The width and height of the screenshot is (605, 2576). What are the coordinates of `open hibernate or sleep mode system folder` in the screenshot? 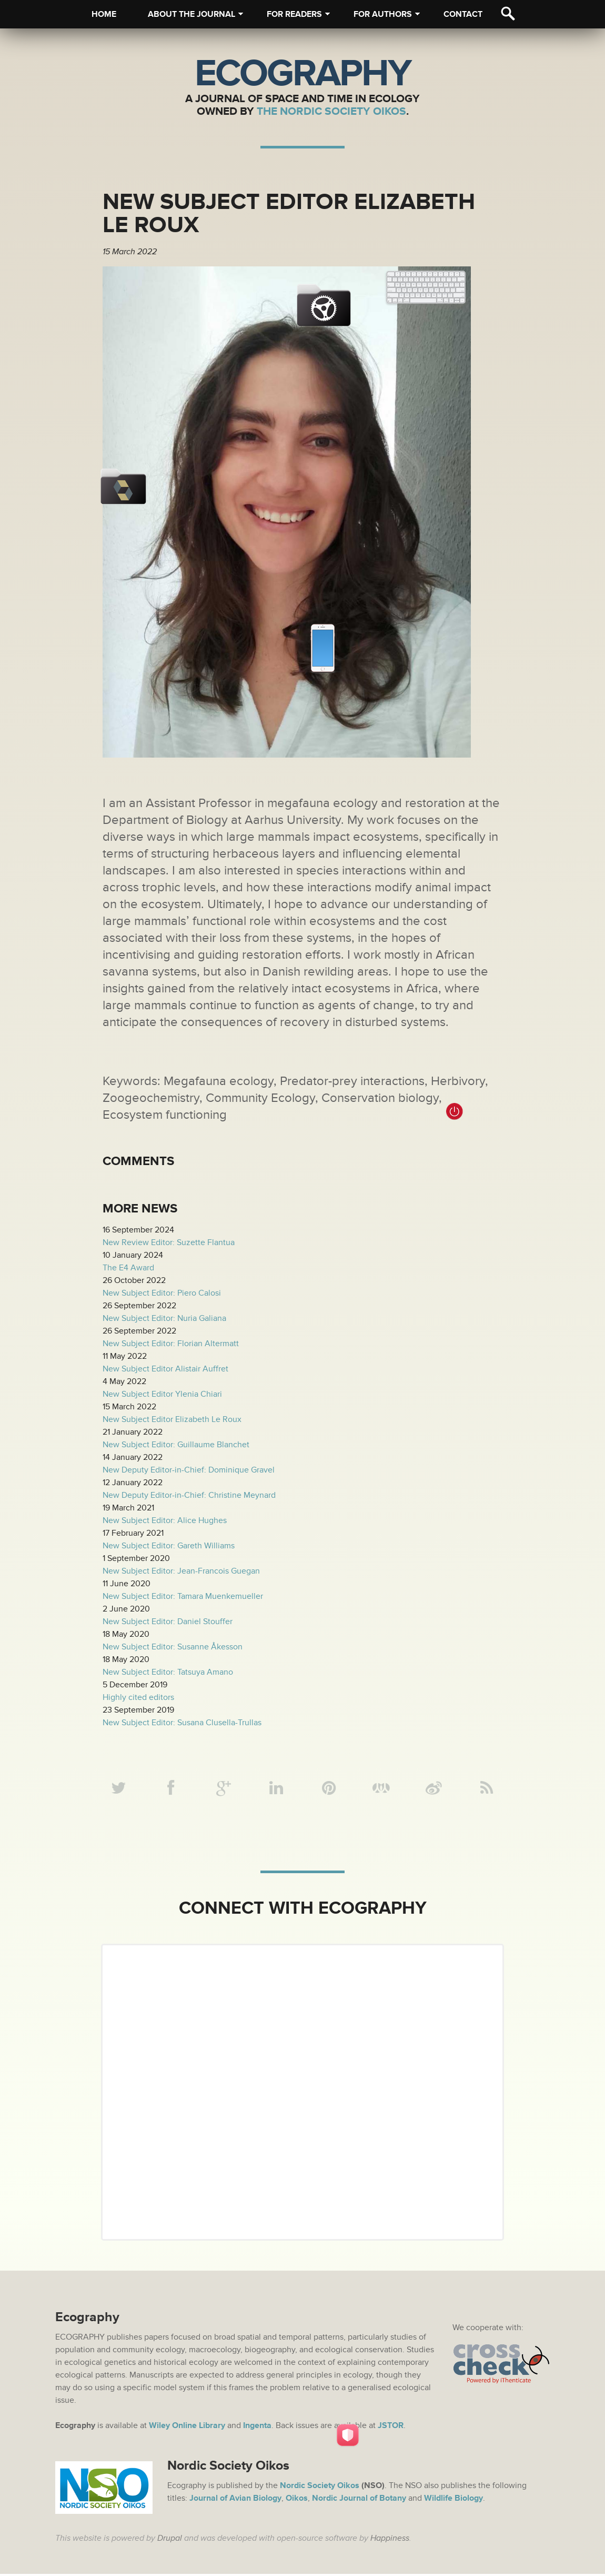 It's located at (123, 488).